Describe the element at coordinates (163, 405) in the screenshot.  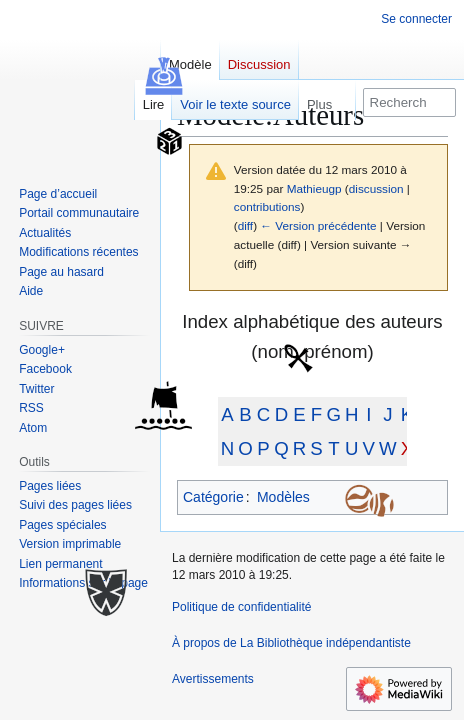
I see `water transportation or rafting activity` at that location.